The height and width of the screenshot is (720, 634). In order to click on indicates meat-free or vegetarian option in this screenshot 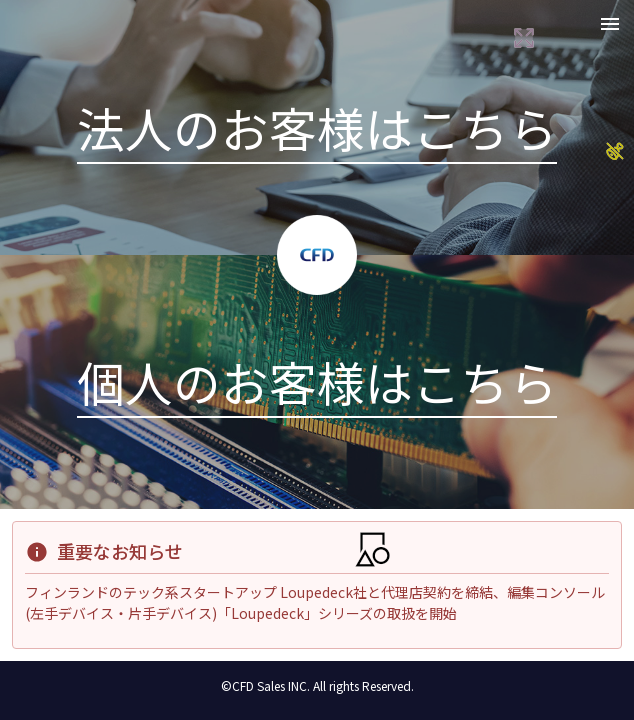, I will do `click(615, 151)`.